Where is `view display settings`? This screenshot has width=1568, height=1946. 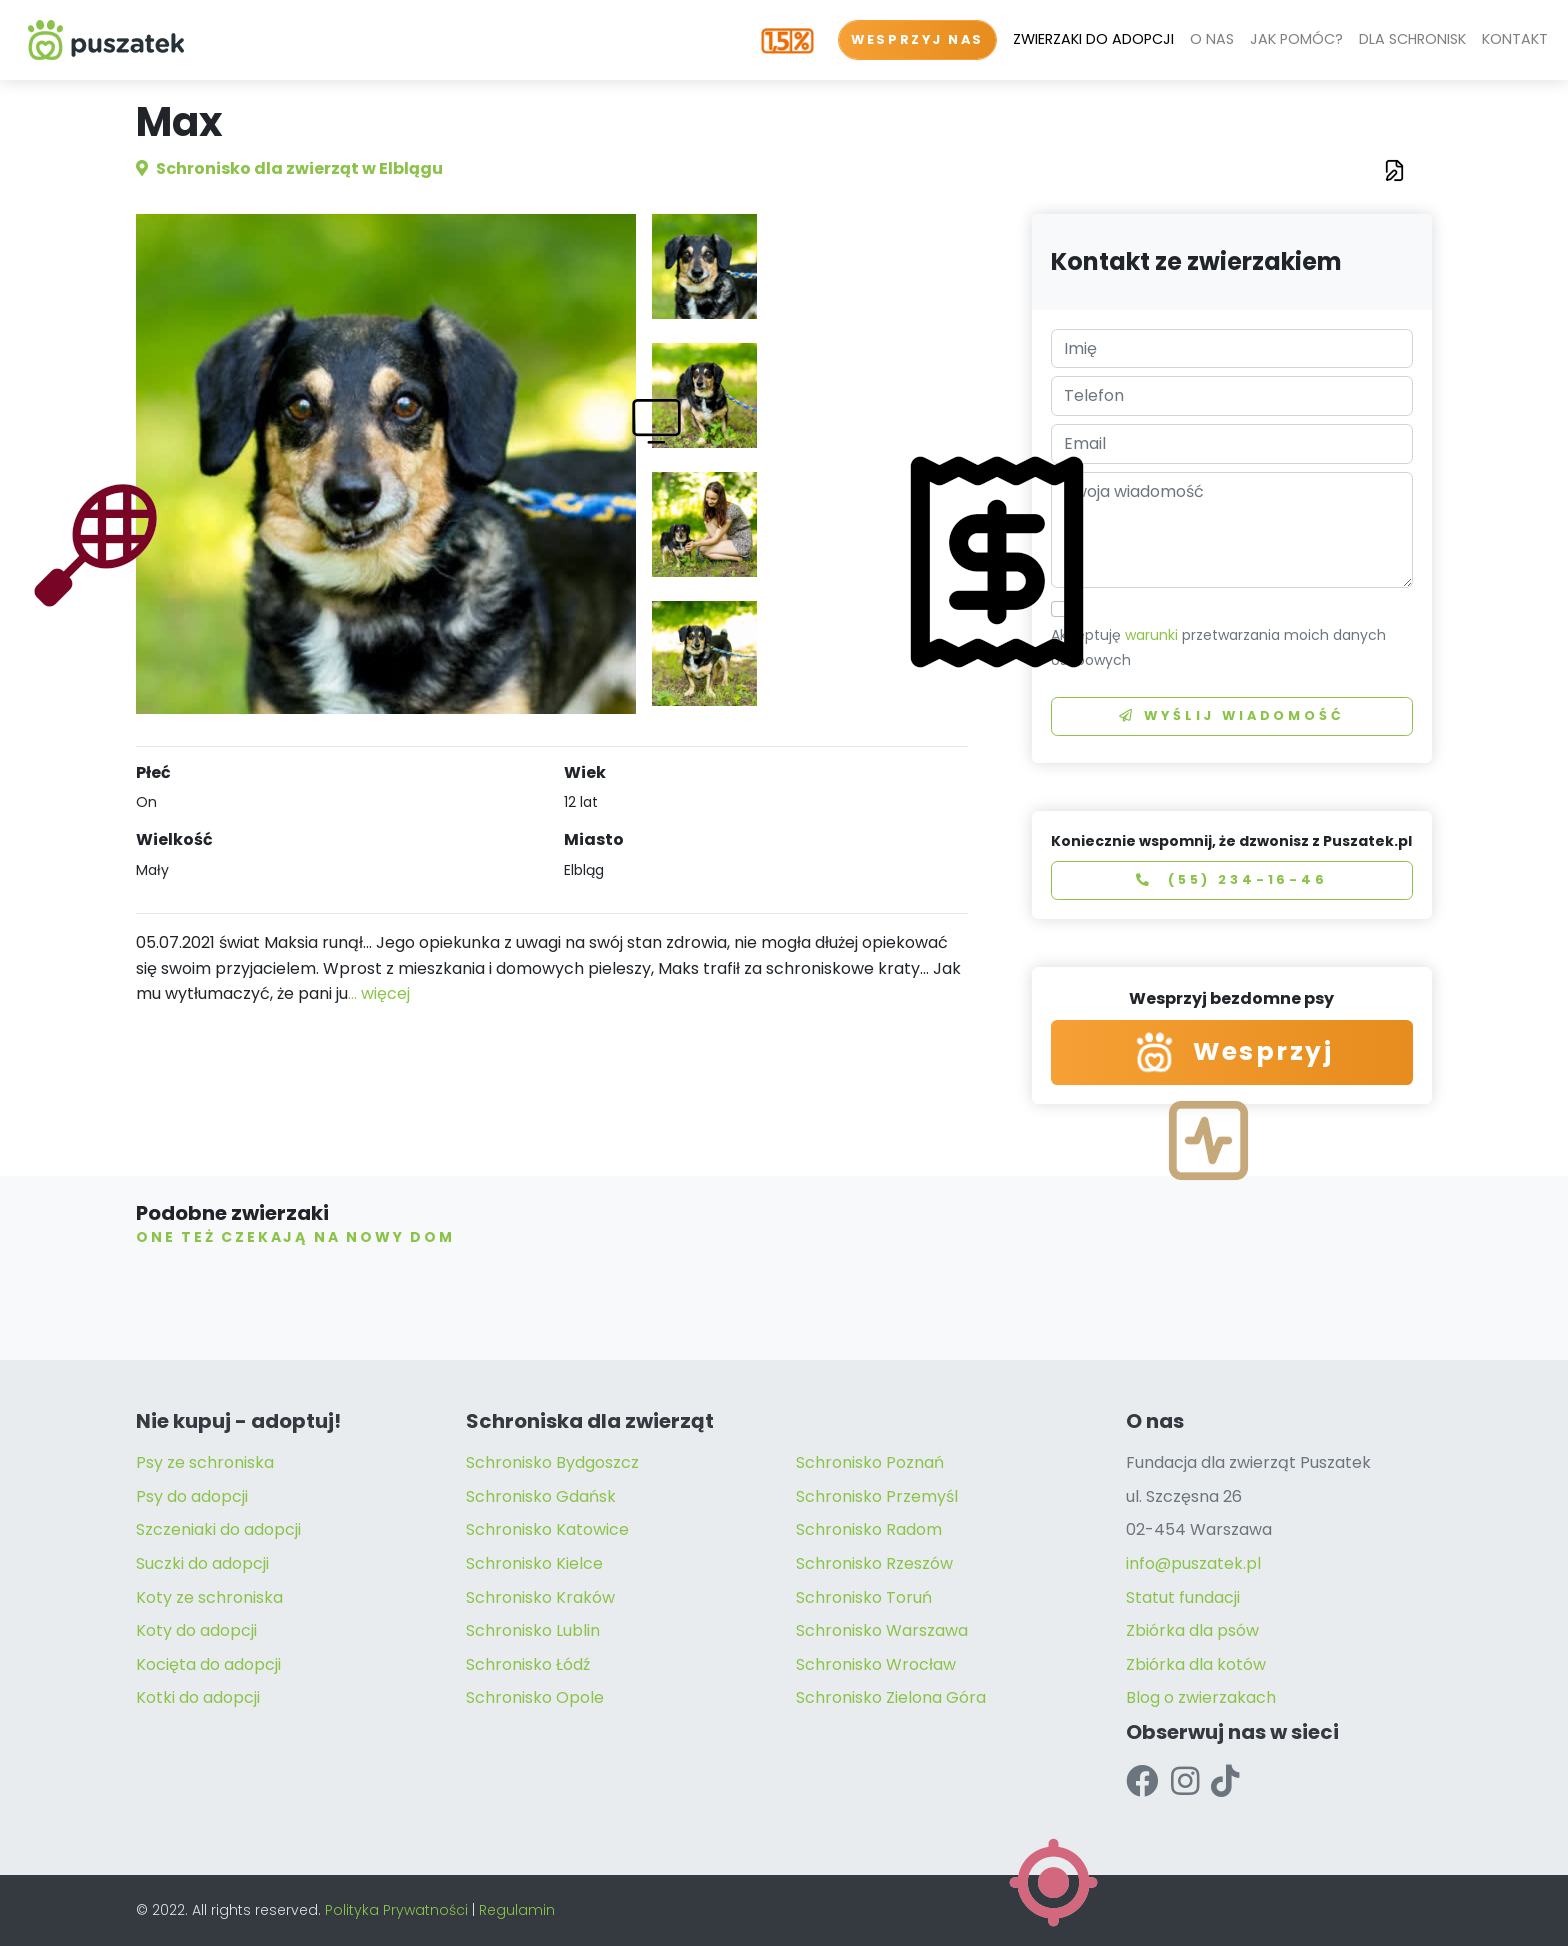
view display settings is located at coordinates (656, 419).